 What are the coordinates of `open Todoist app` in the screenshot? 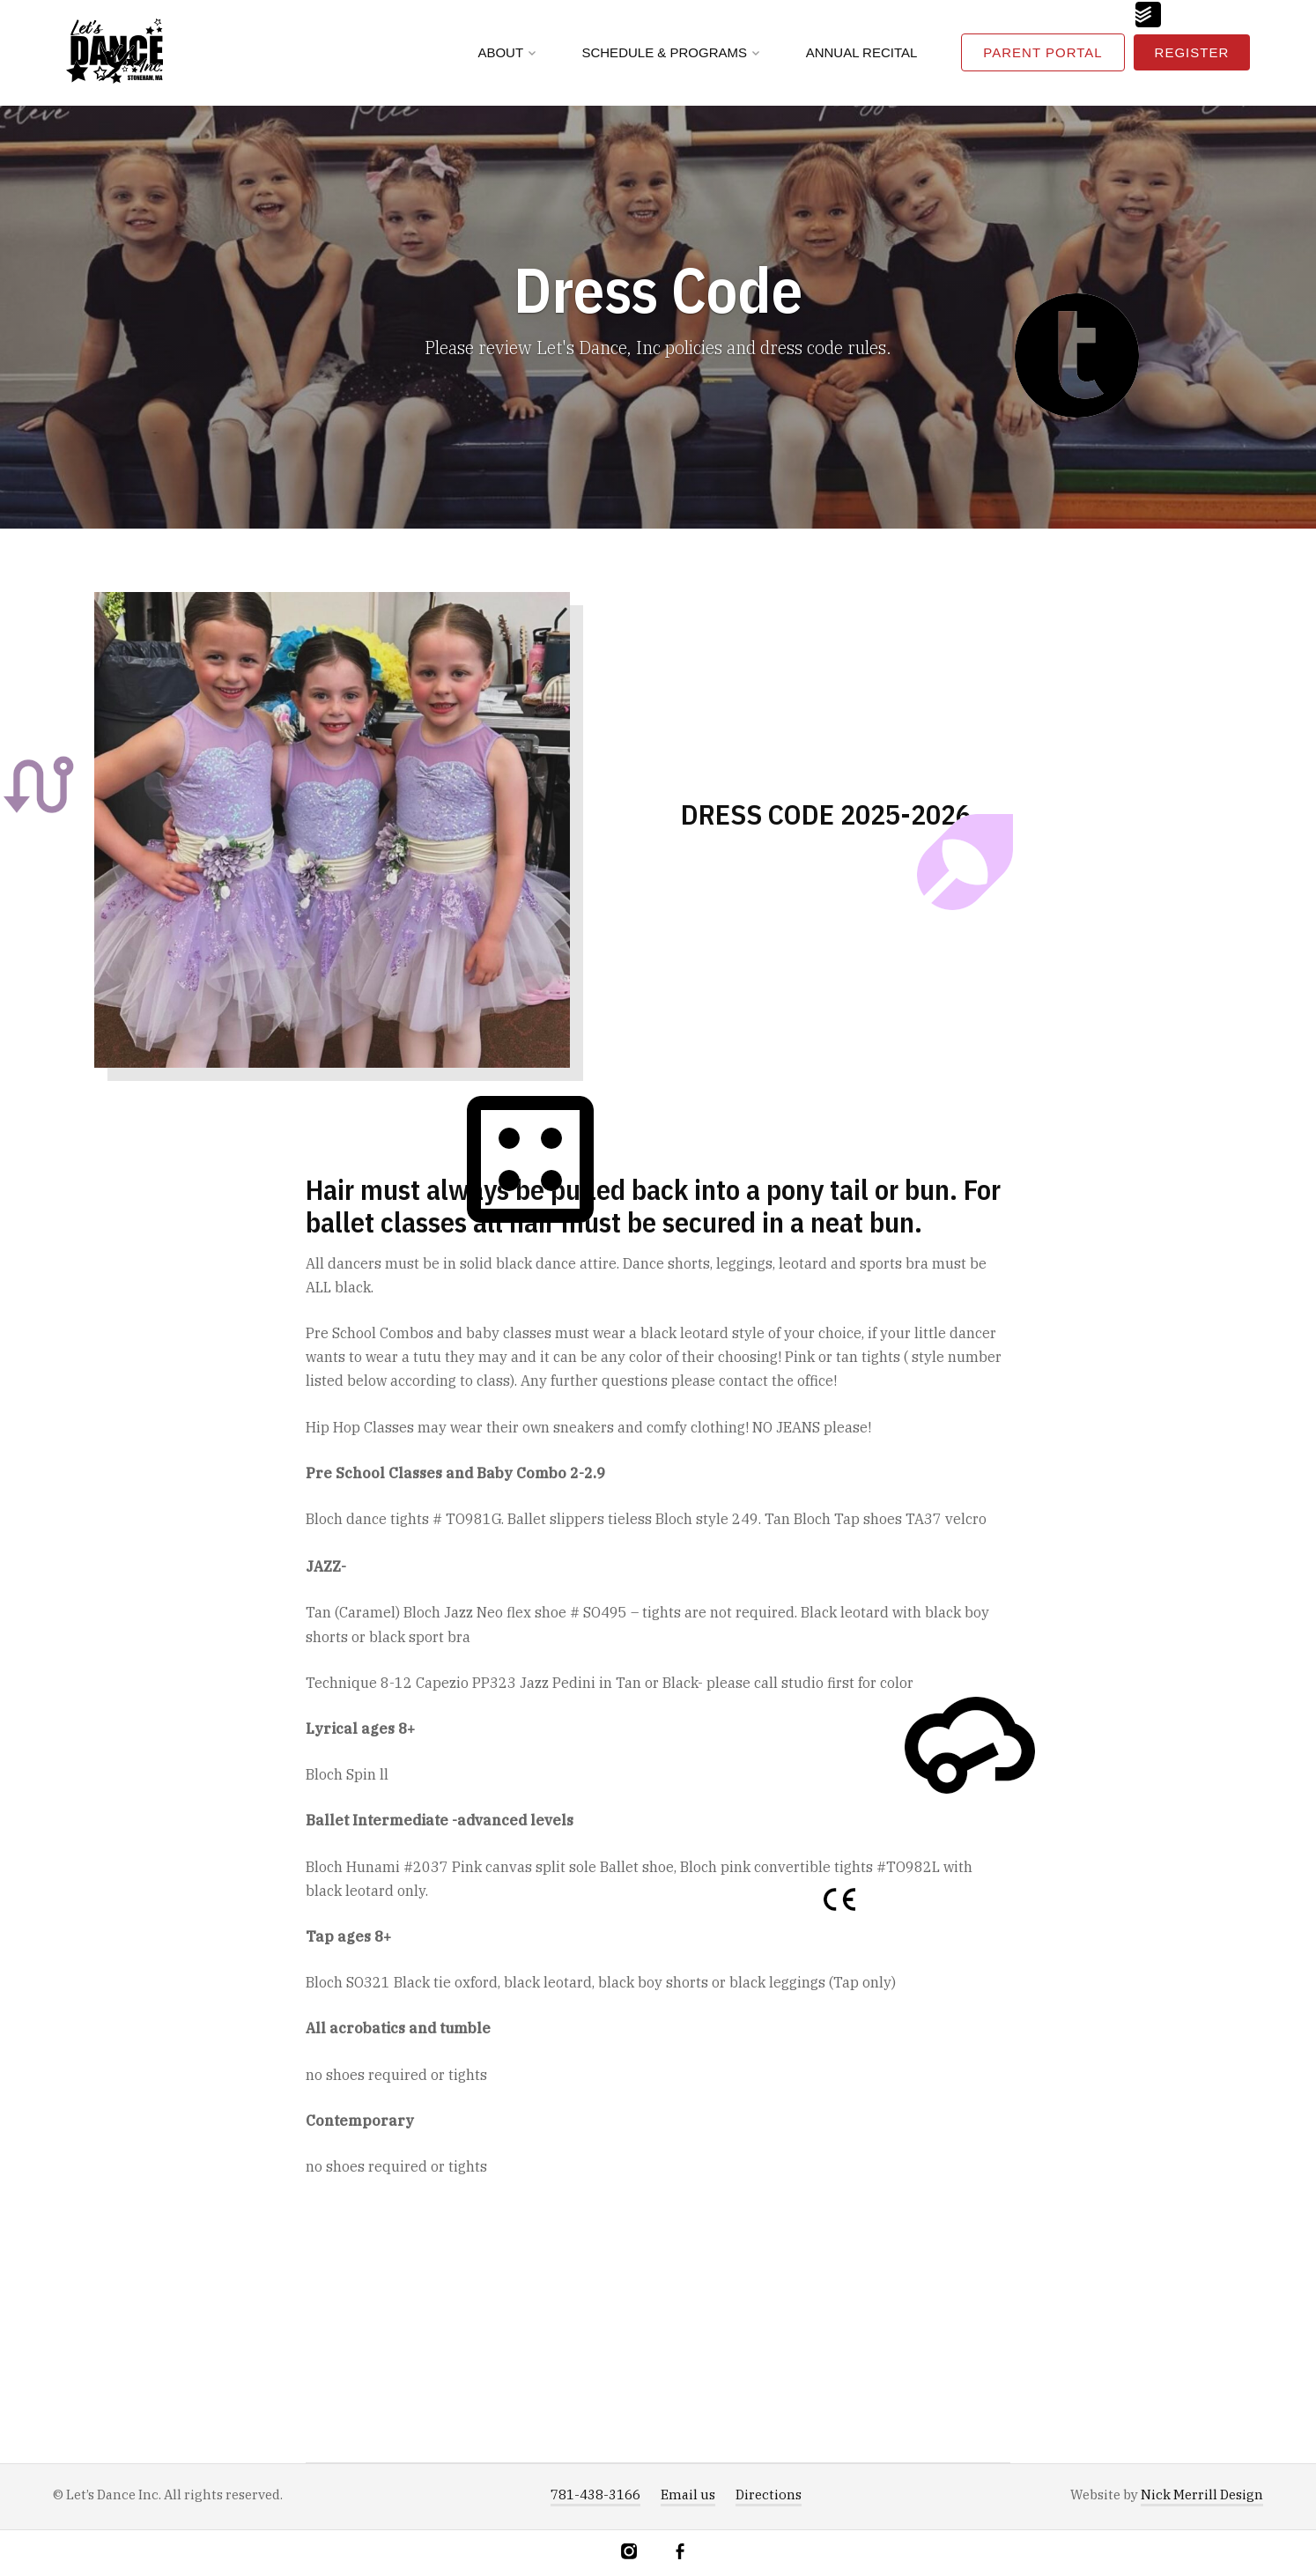 It's located at (1148, 14).